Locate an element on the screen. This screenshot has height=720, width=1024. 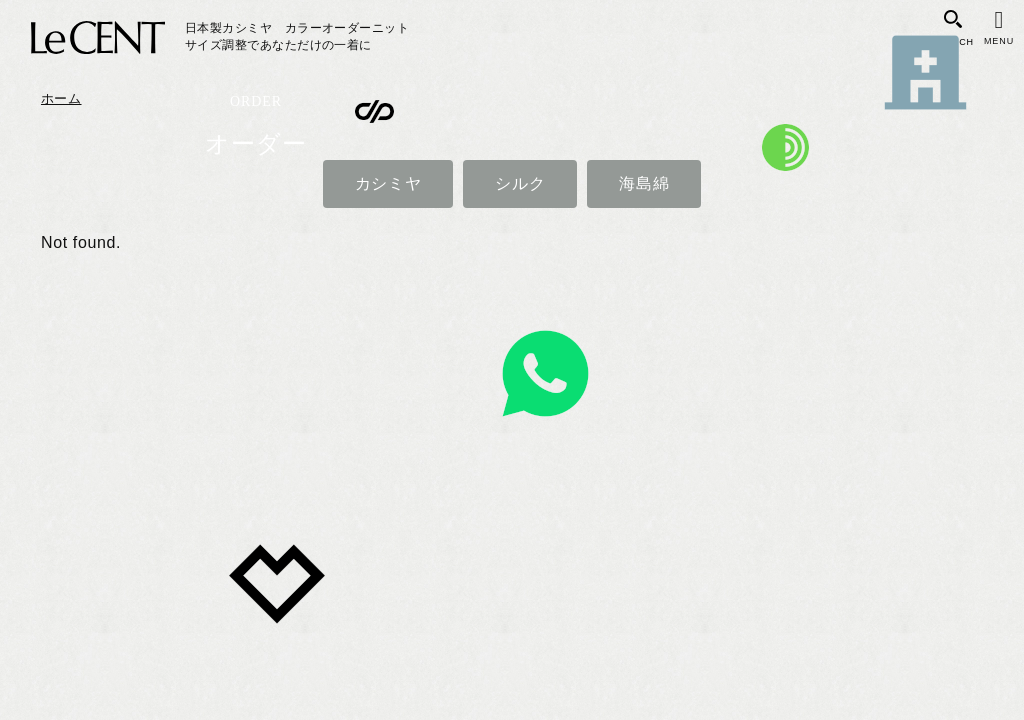
open tor browser for anonymous web browsing is located at coordinates (785, 147).